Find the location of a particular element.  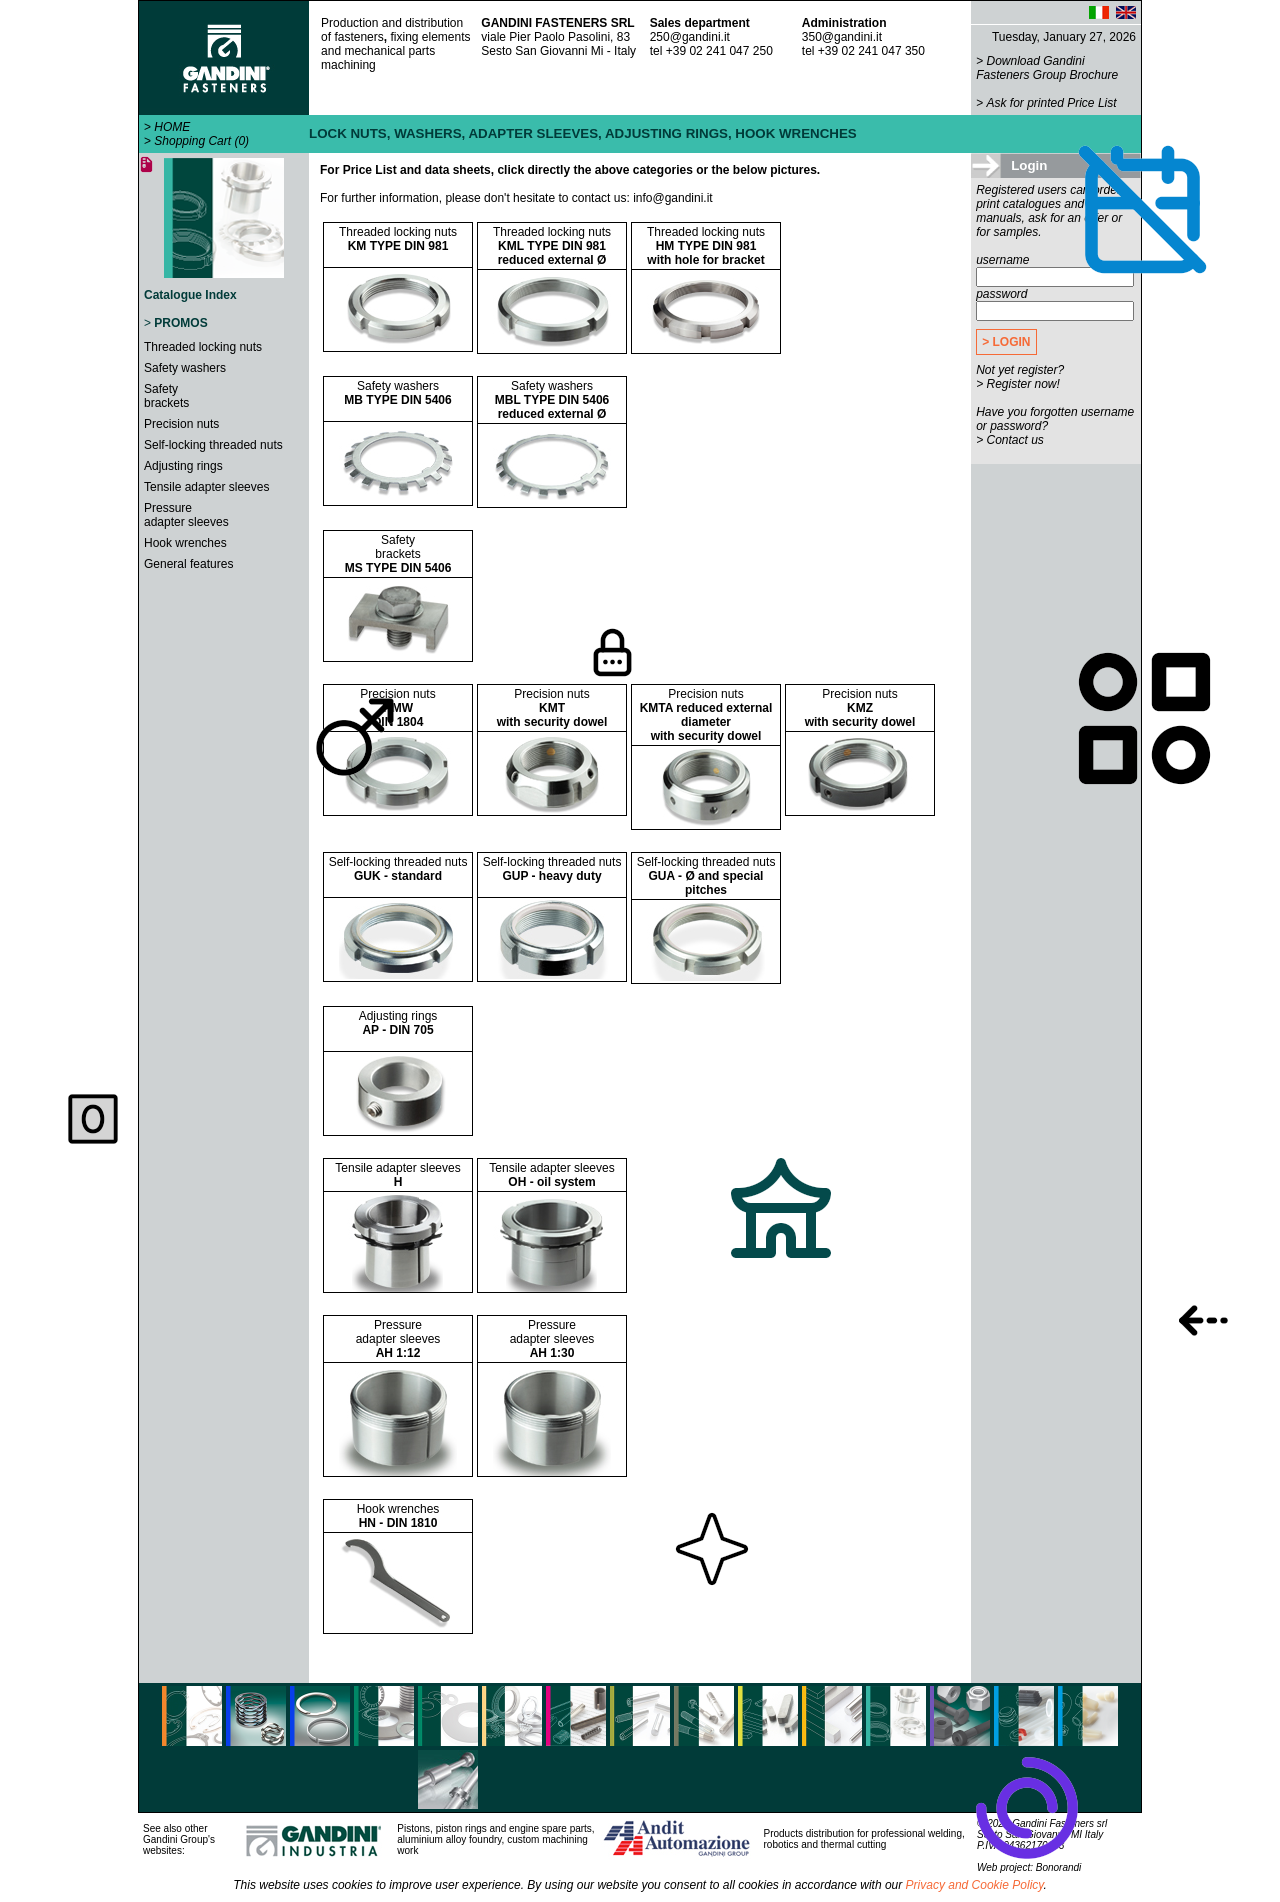

indicates transgender identity option is located at coordinates (356, 735).